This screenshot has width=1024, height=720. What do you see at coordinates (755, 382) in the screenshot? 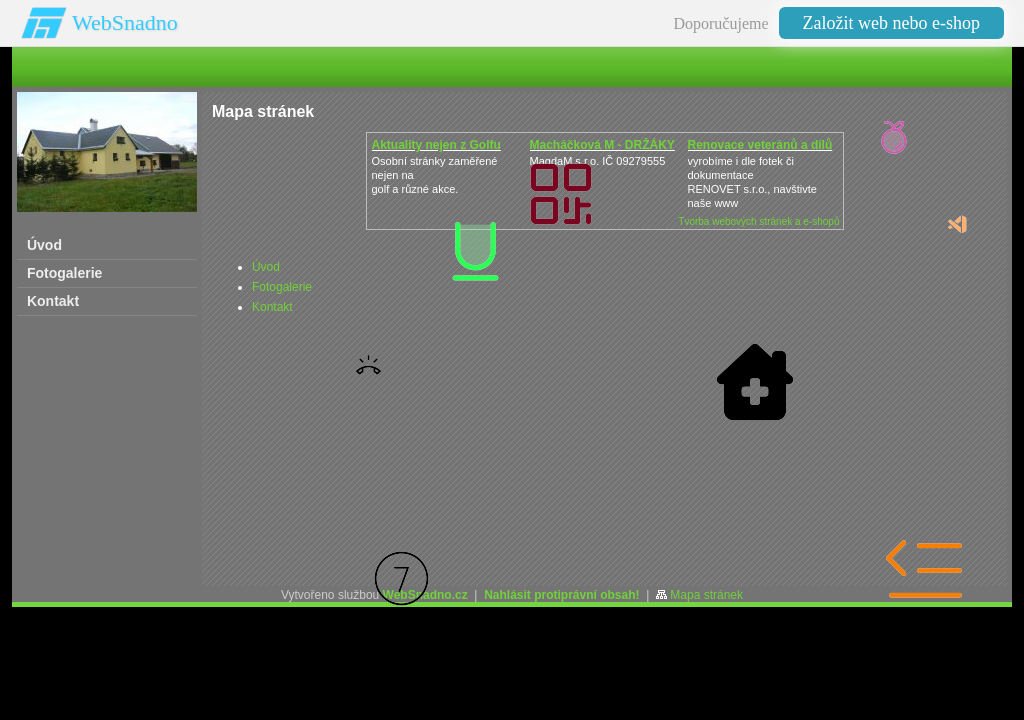
I see `access medical or healthcare services` at bounding box center [755, 382].